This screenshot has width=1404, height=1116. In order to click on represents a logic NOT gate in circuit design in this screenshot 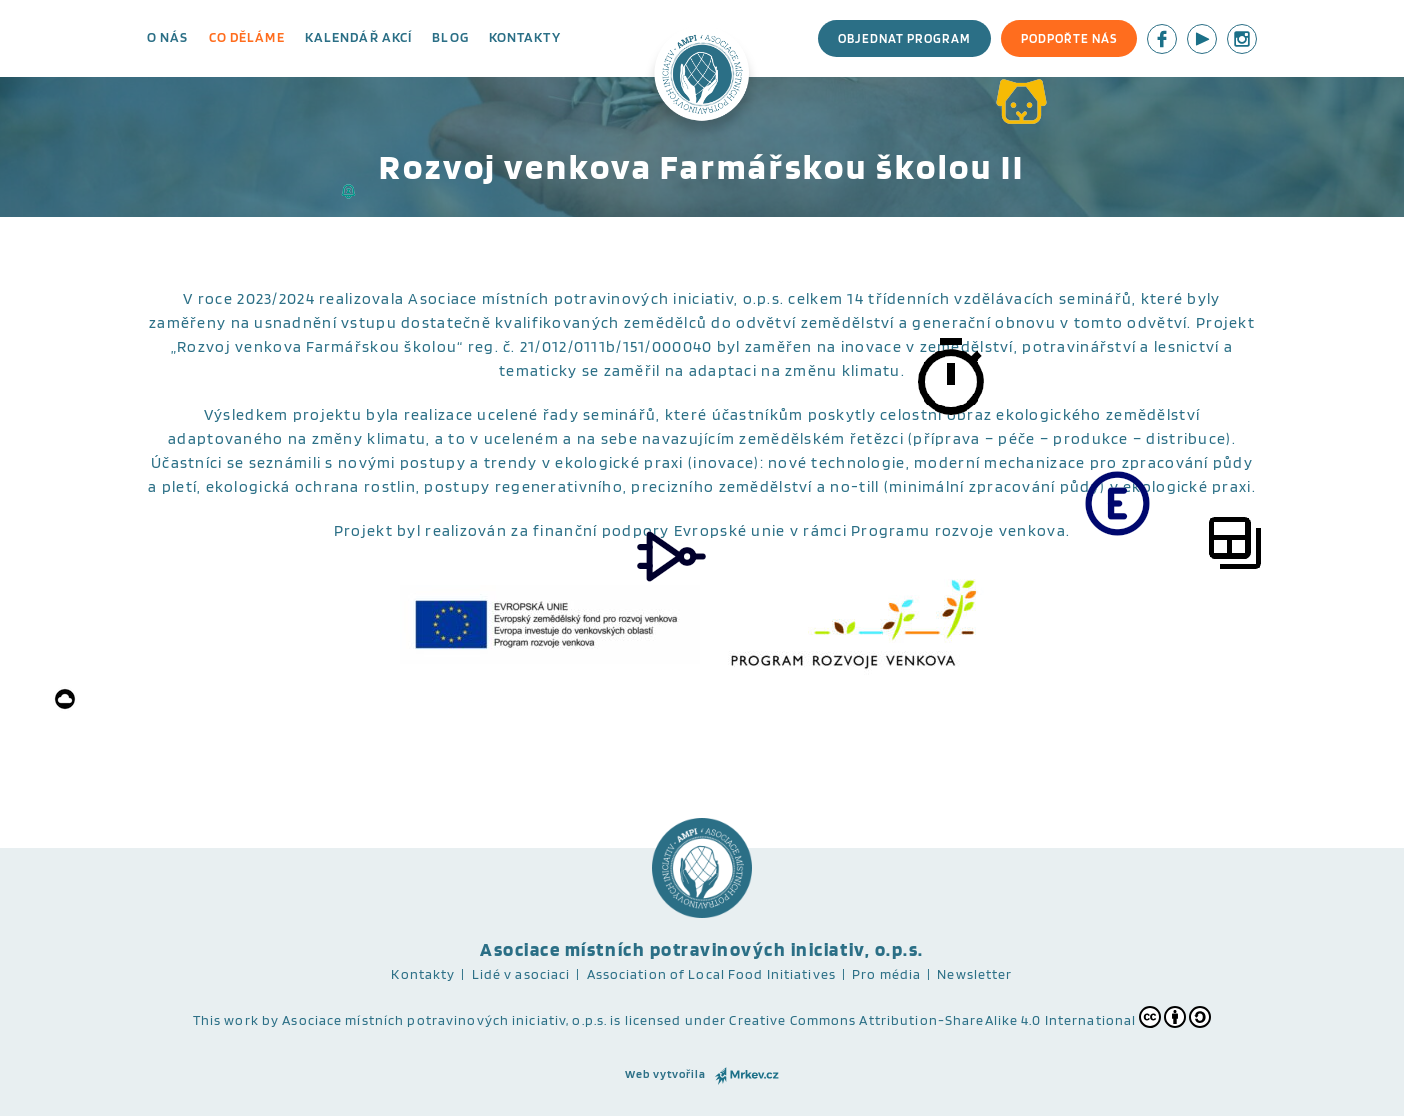, I will do `click(671, 556)`.